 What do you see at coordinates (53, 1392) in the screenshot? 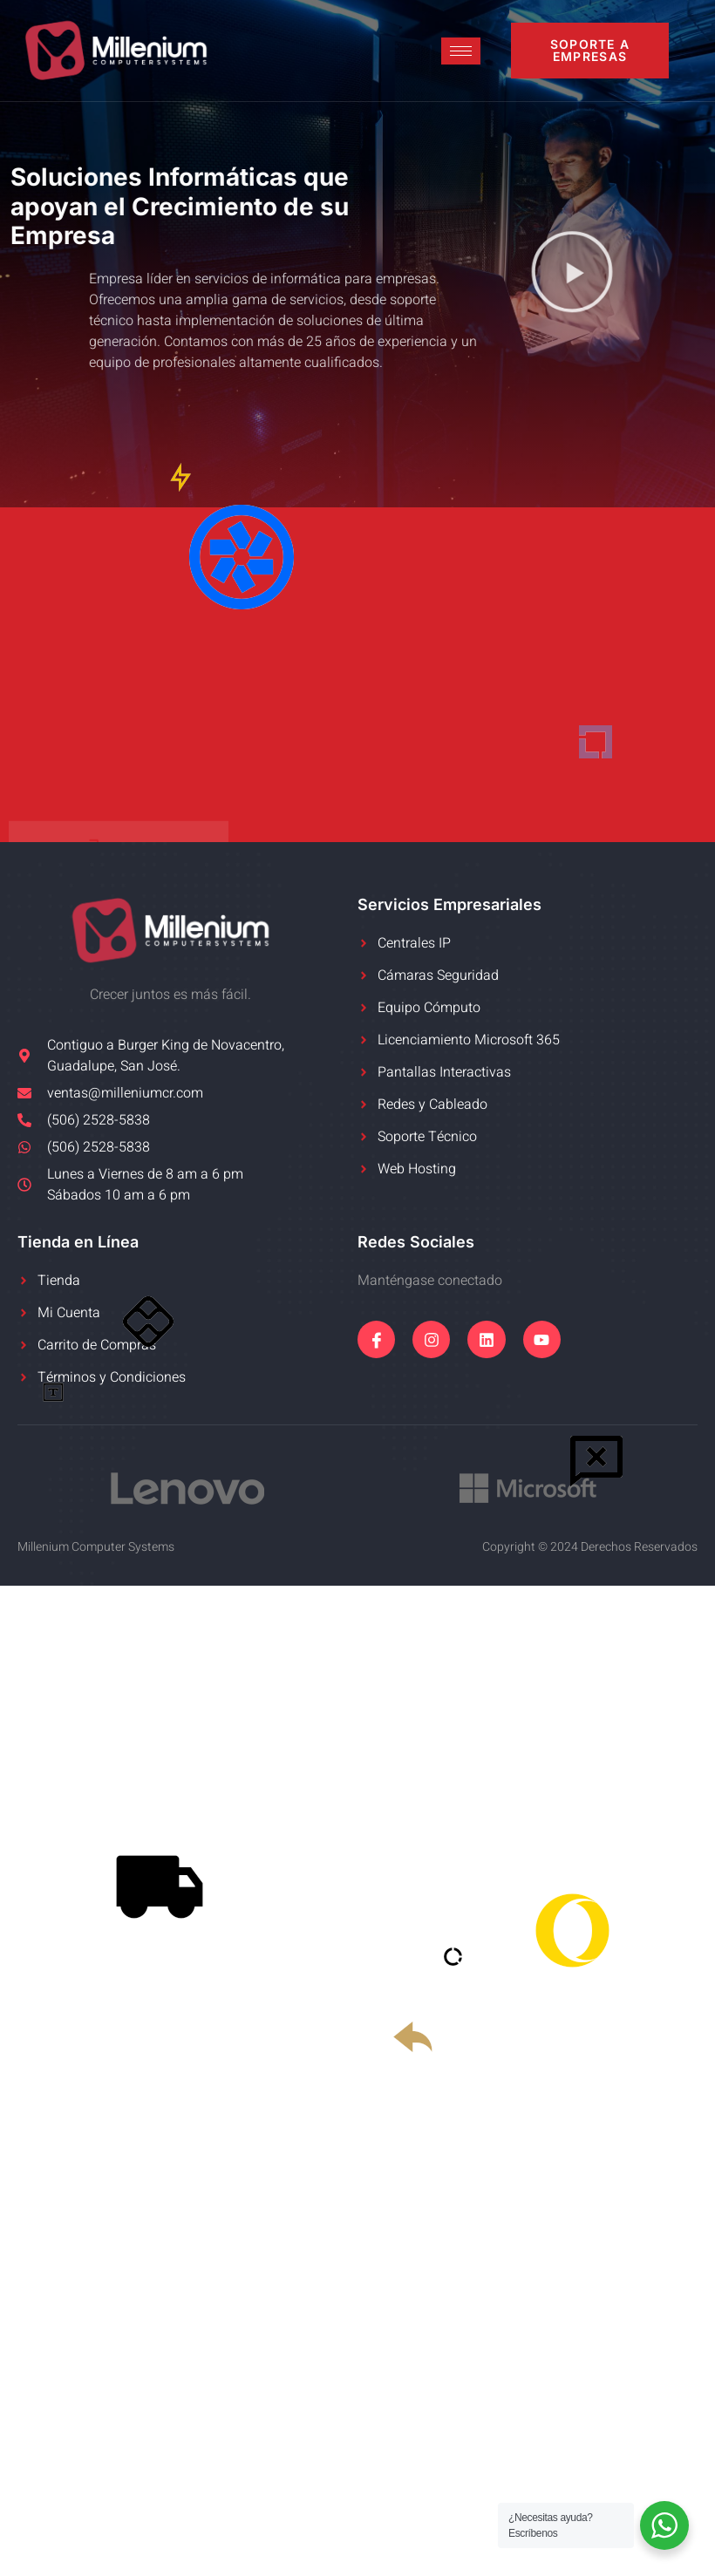
I see `insert a text snippet or template` at bounding box center [53, 1392].